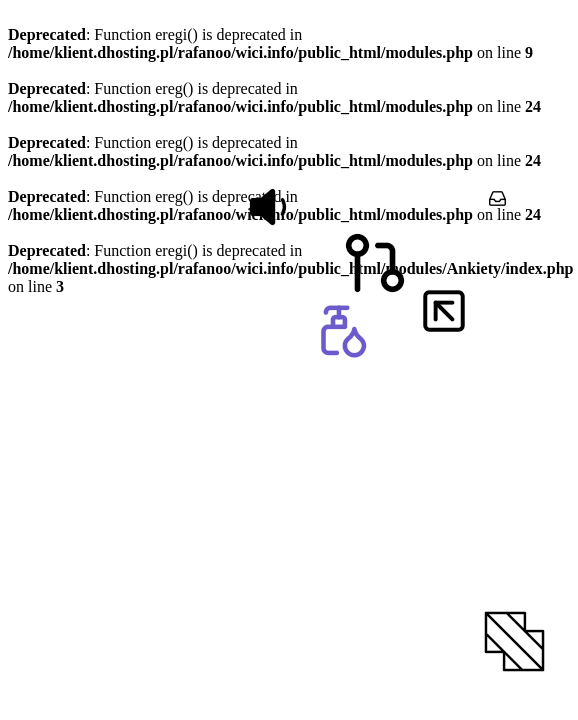 The width and height of the screenshot is (578, 720). Describe the element at coordinates (342, 331) in the screenshot. I see `access hand sanitizer or soap dispenser location` at that location.